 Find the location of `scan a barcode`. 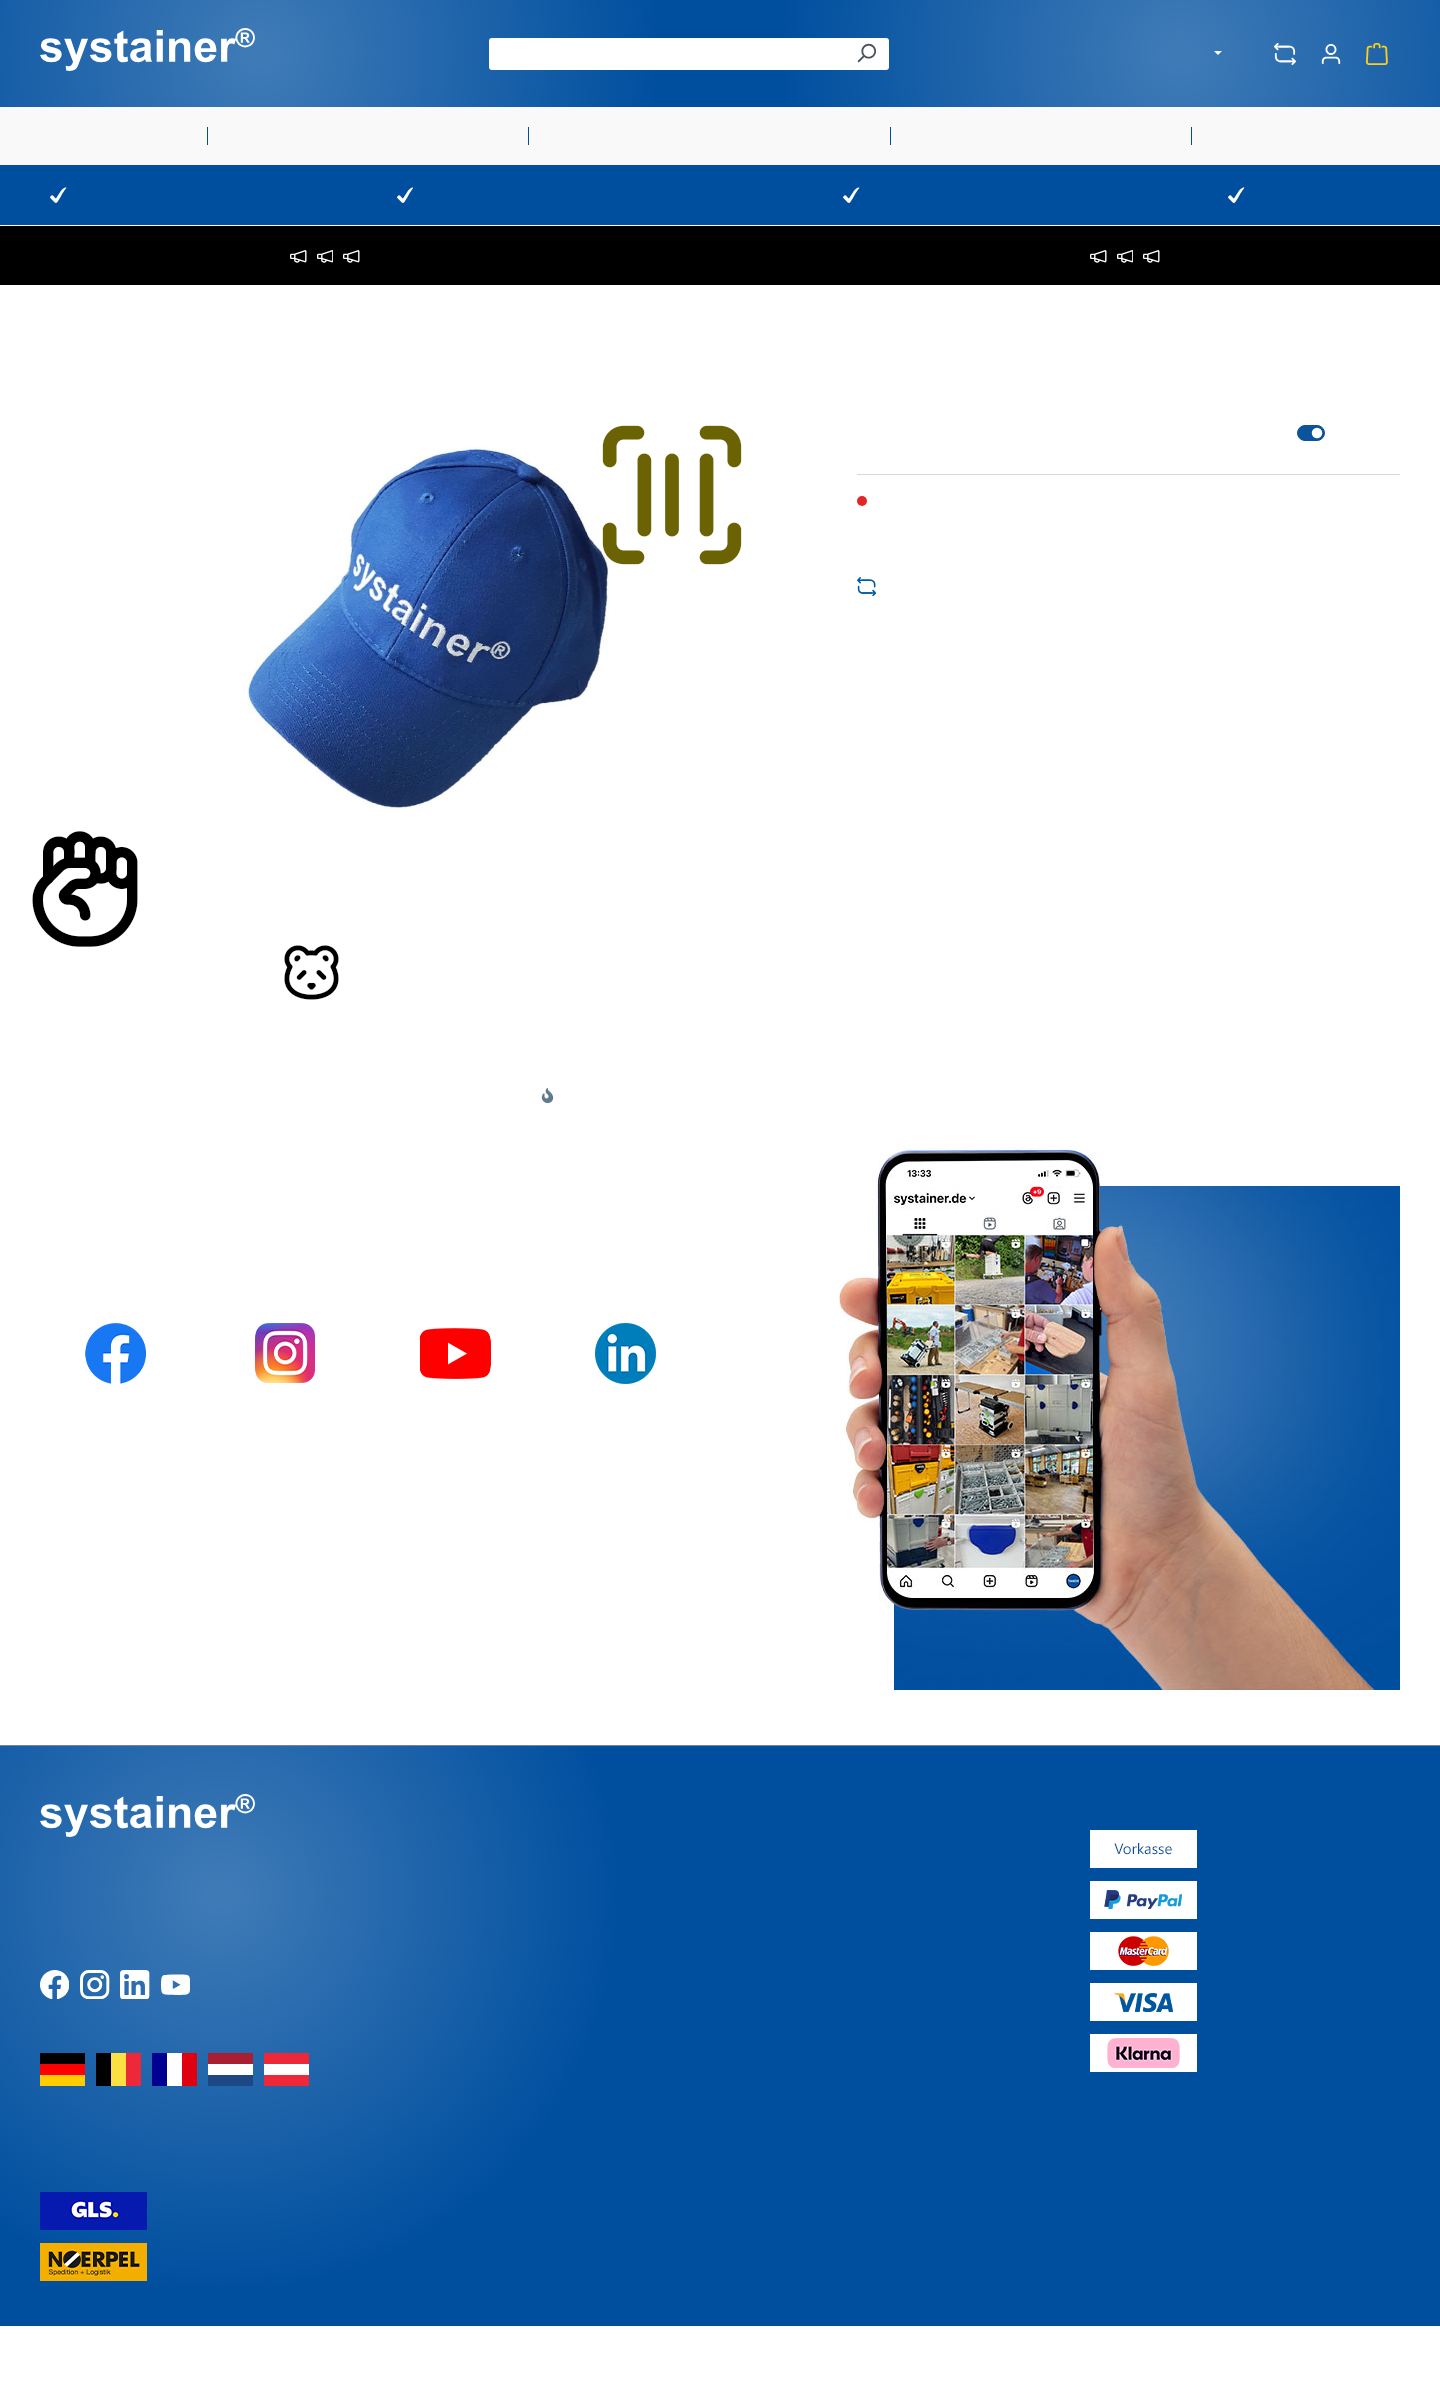

scan a barcode is located at coordinates (672, 495).